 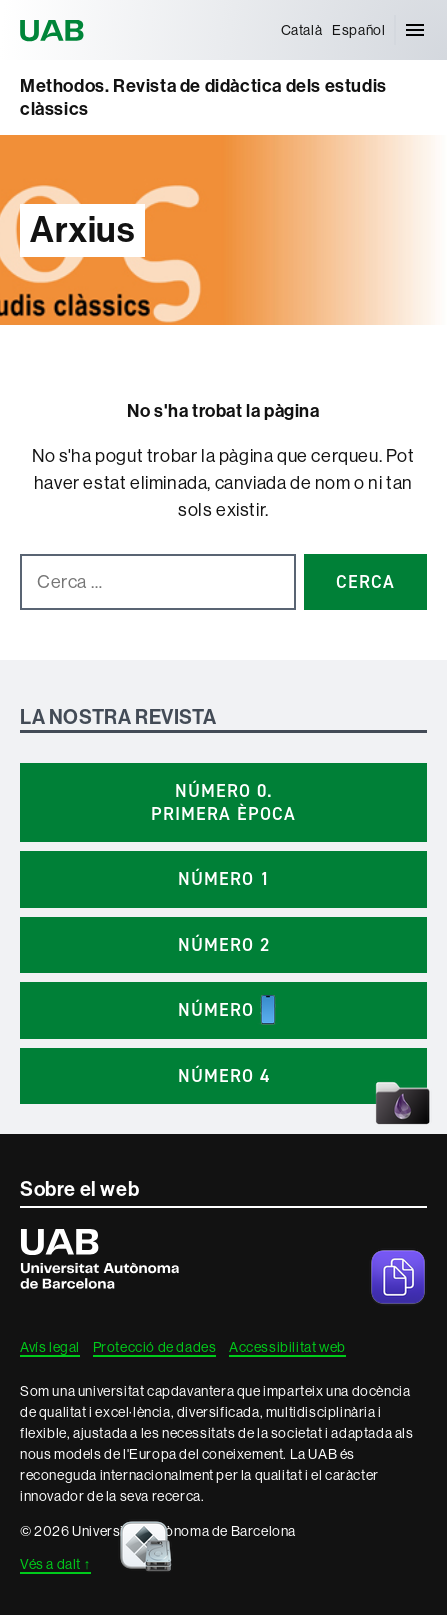 What do you see at coordinates (402, 1104) in the screenshot?
I see `folder containing elixir programming language projects` at bounding box center [402, 1104].